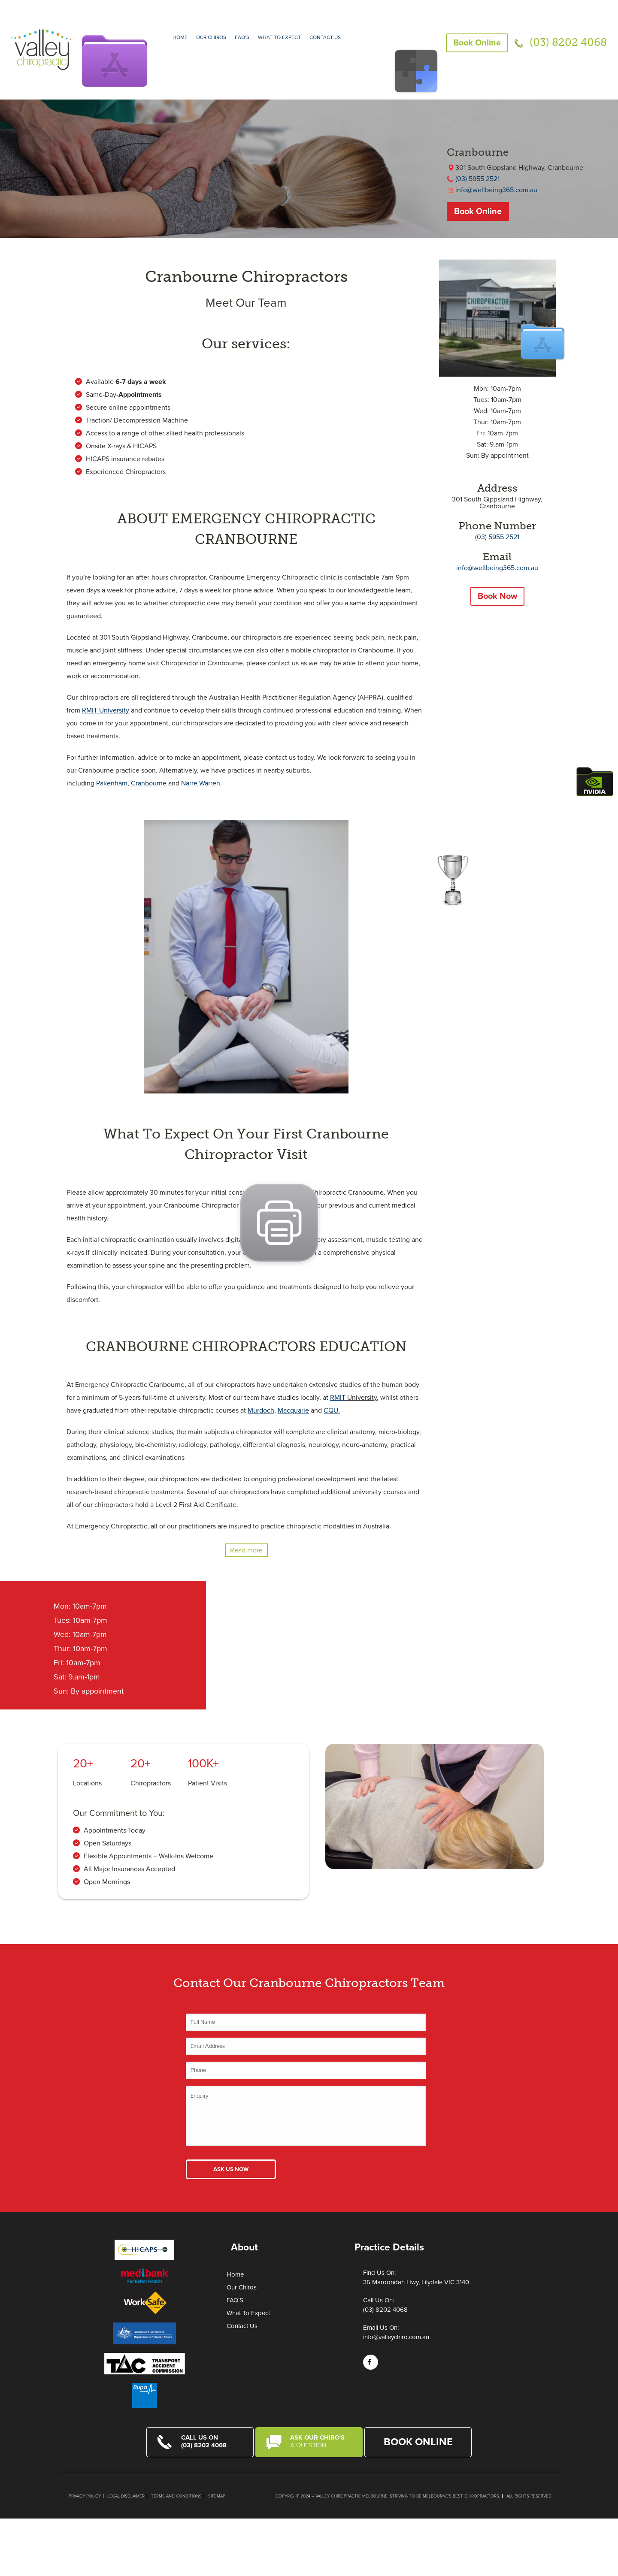 Image resolution: width=618 pixels, height=2576 pixels. What do you see at coordinates (115, 61) in the screenshot?
I see `open templates folder` at bounding box center [115, 61].